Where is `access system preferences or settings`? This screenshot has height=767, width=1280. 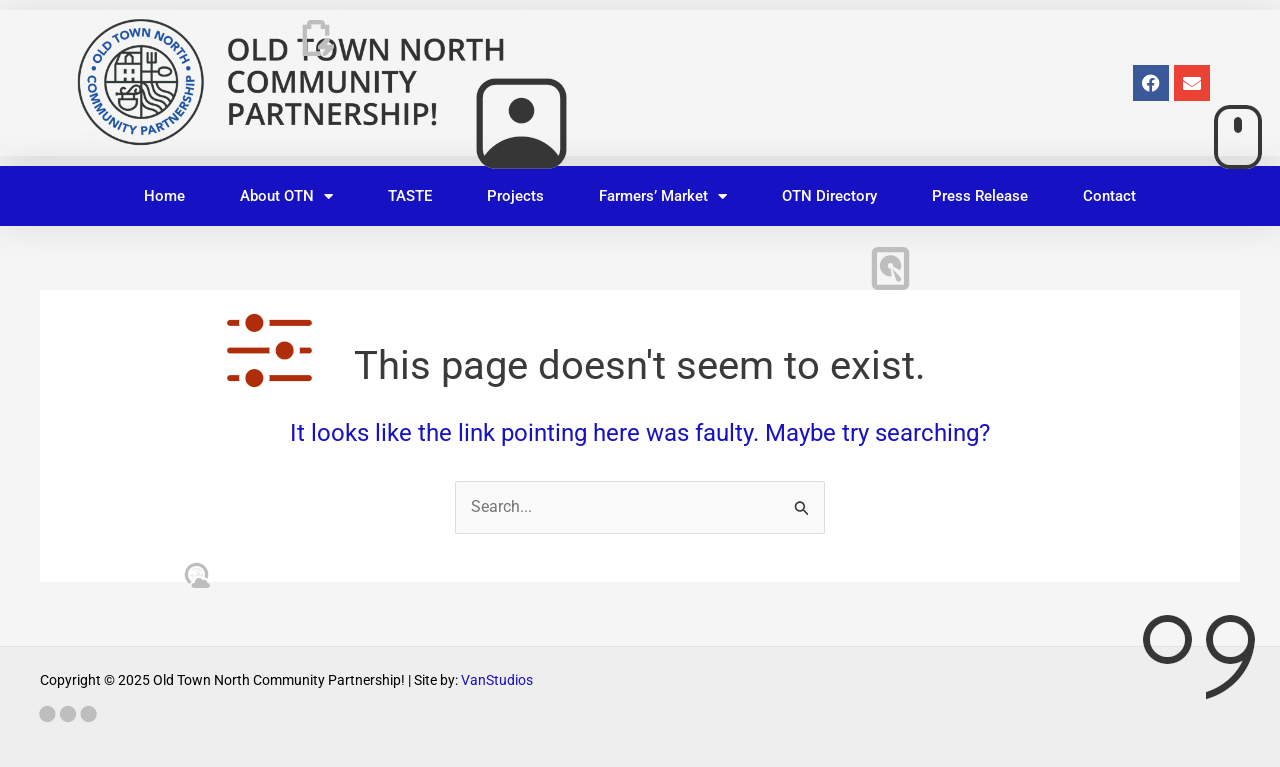 access system preferences or settings is located at coordinates (269, 350).